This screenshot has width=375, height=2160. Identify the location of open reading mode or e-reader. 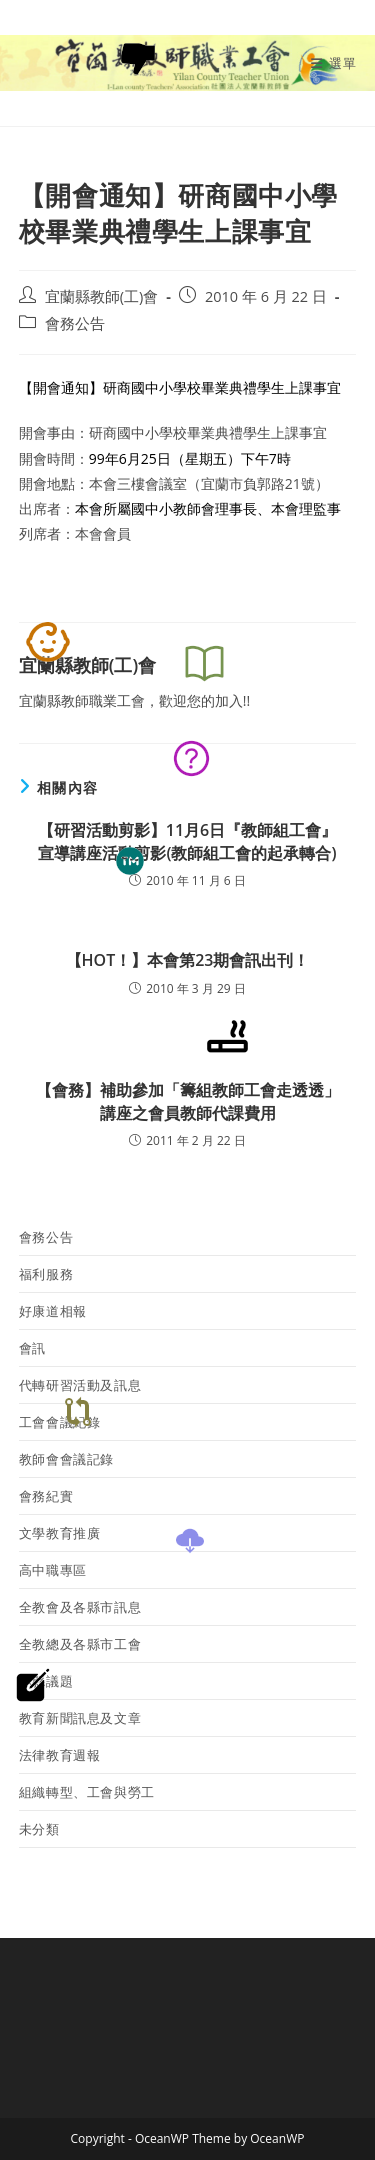
(204, 663).